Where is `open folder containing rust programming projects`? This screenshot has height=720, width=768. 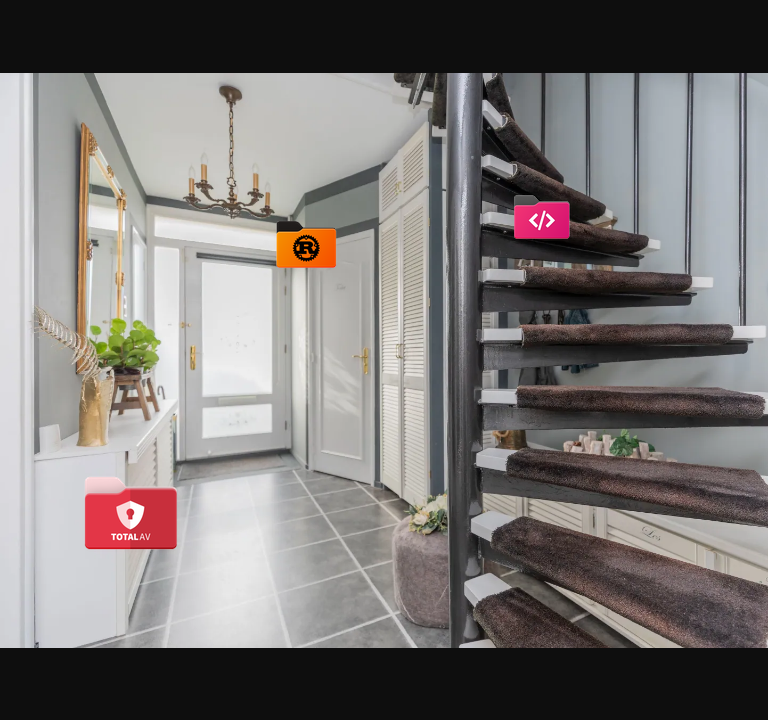 open folder containing rust programming projects is located at coordinates (306, 246).